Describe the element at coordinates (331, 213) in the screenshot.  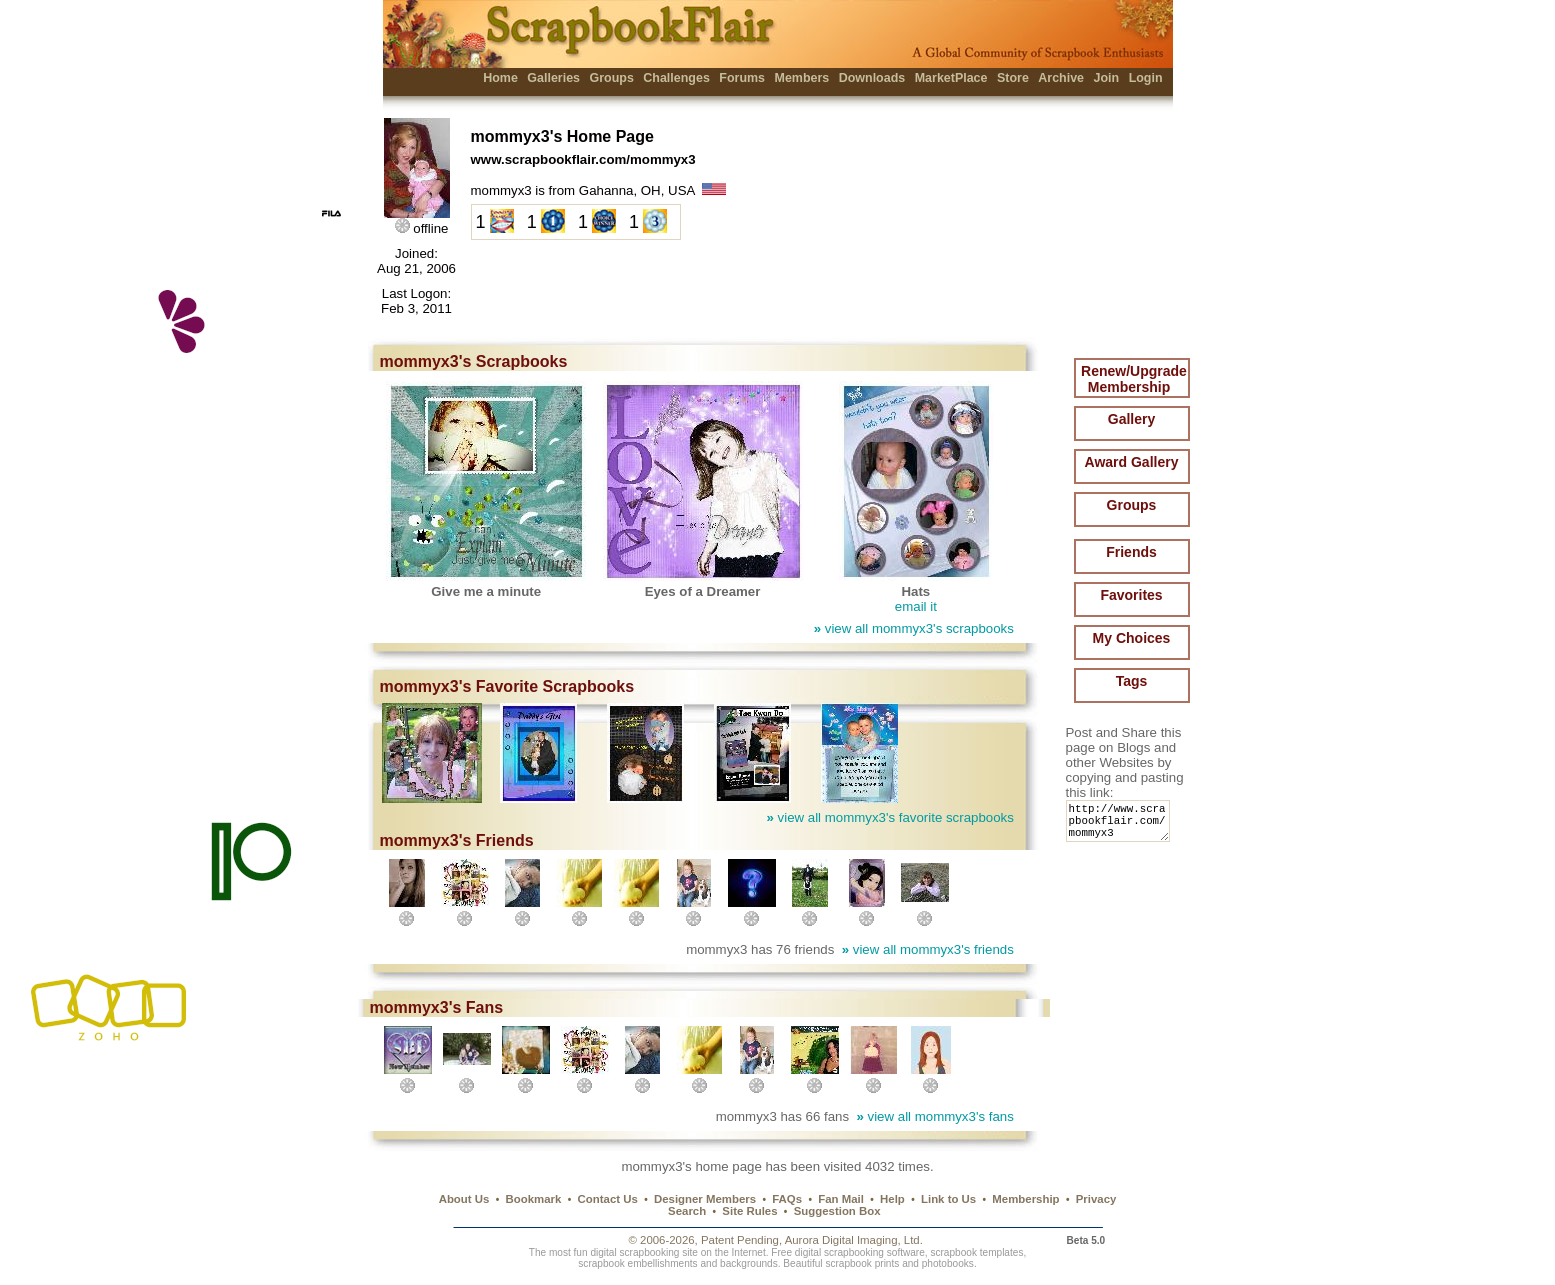
I see `Fila brand logo` at that location.